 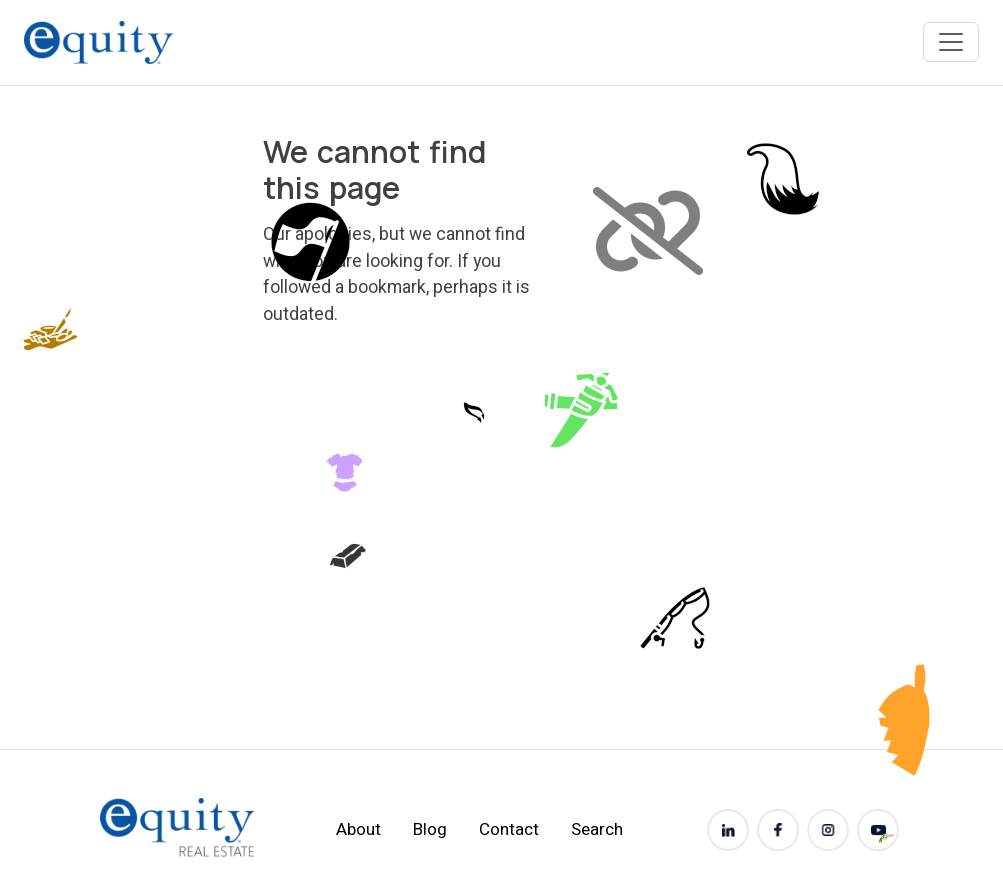 I want to click on equip fur armor or primitive clothing, so click(x=344, y=472).